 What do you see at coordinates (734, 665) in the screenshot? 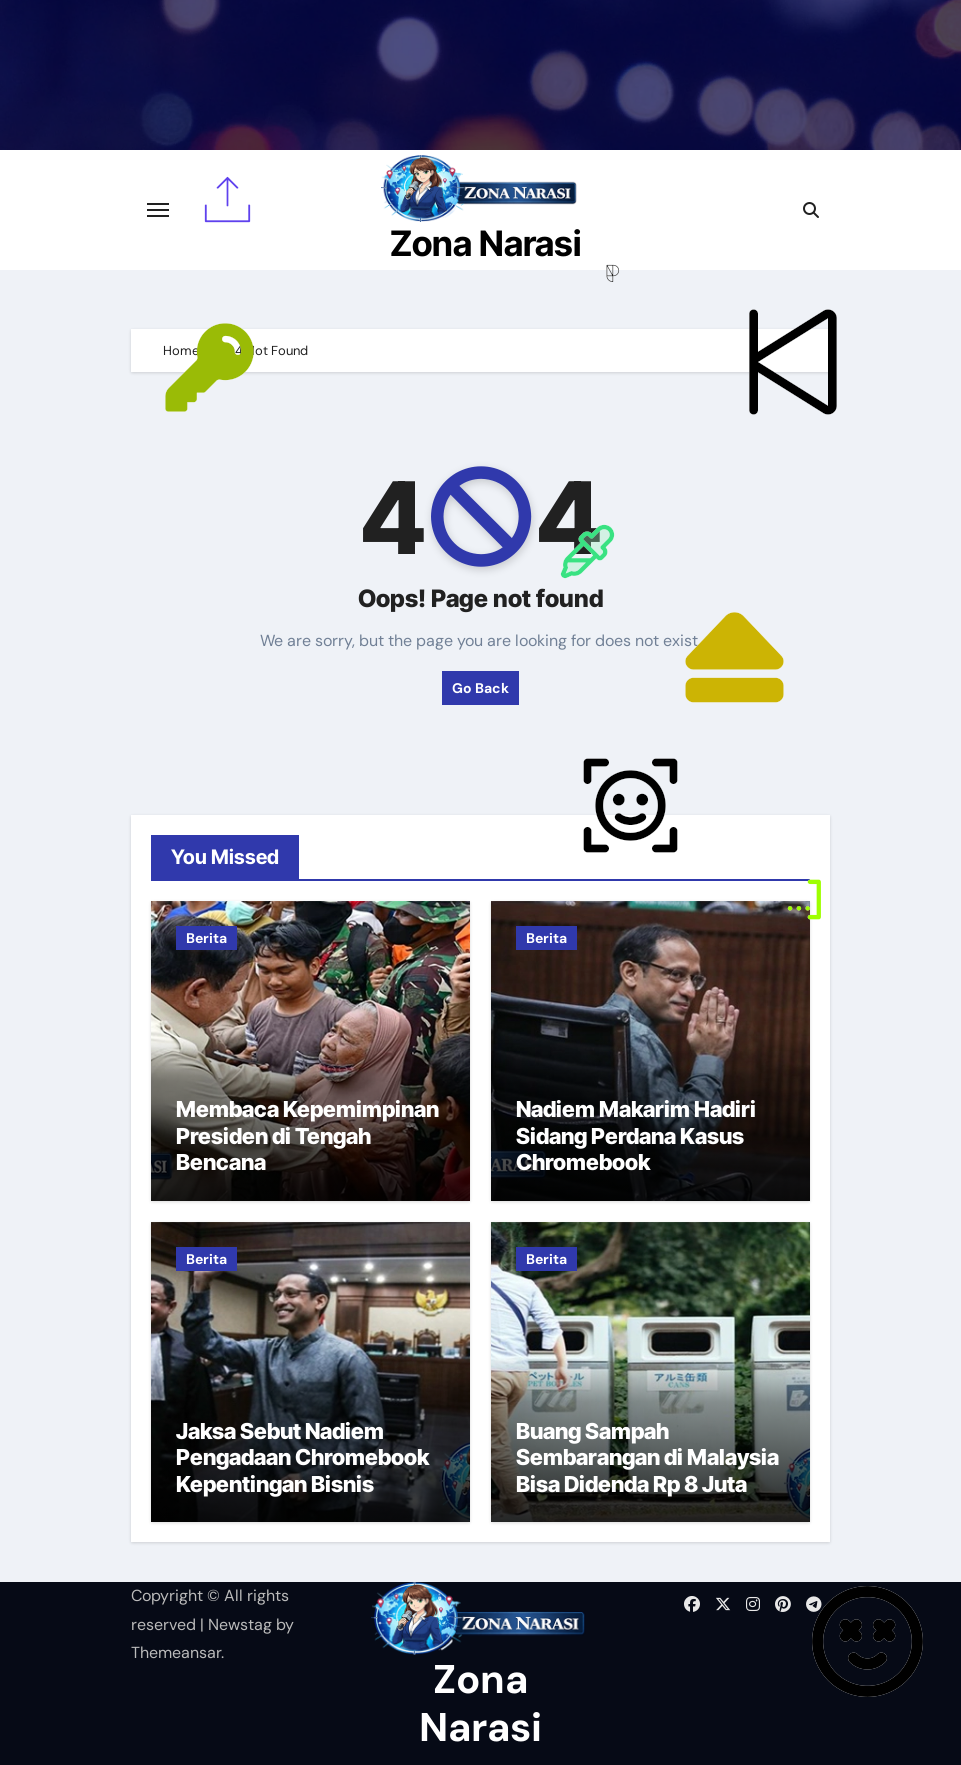
I see `eject a disc or removable media` at bounding box center [734, 665].